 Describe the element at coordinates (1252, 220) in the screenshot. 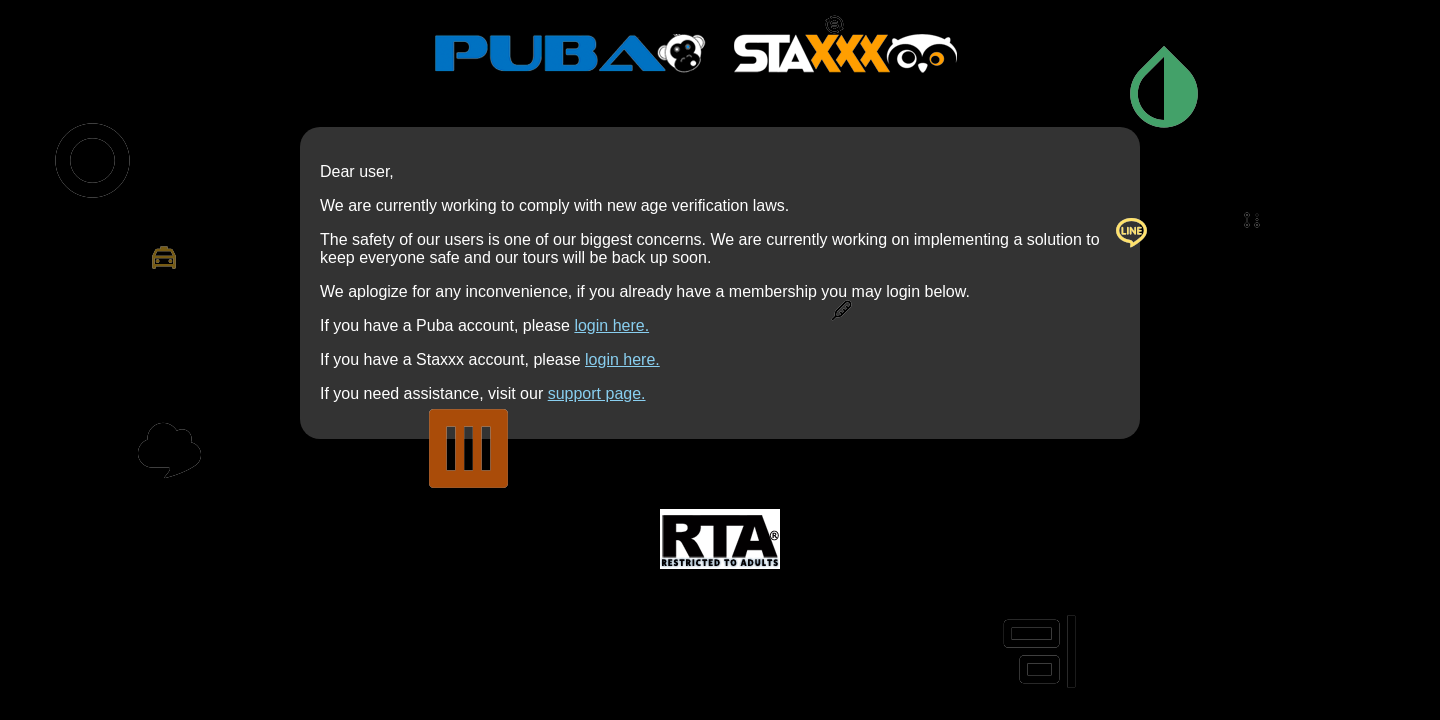

I see `indicates a draft pull request in git` at that location.